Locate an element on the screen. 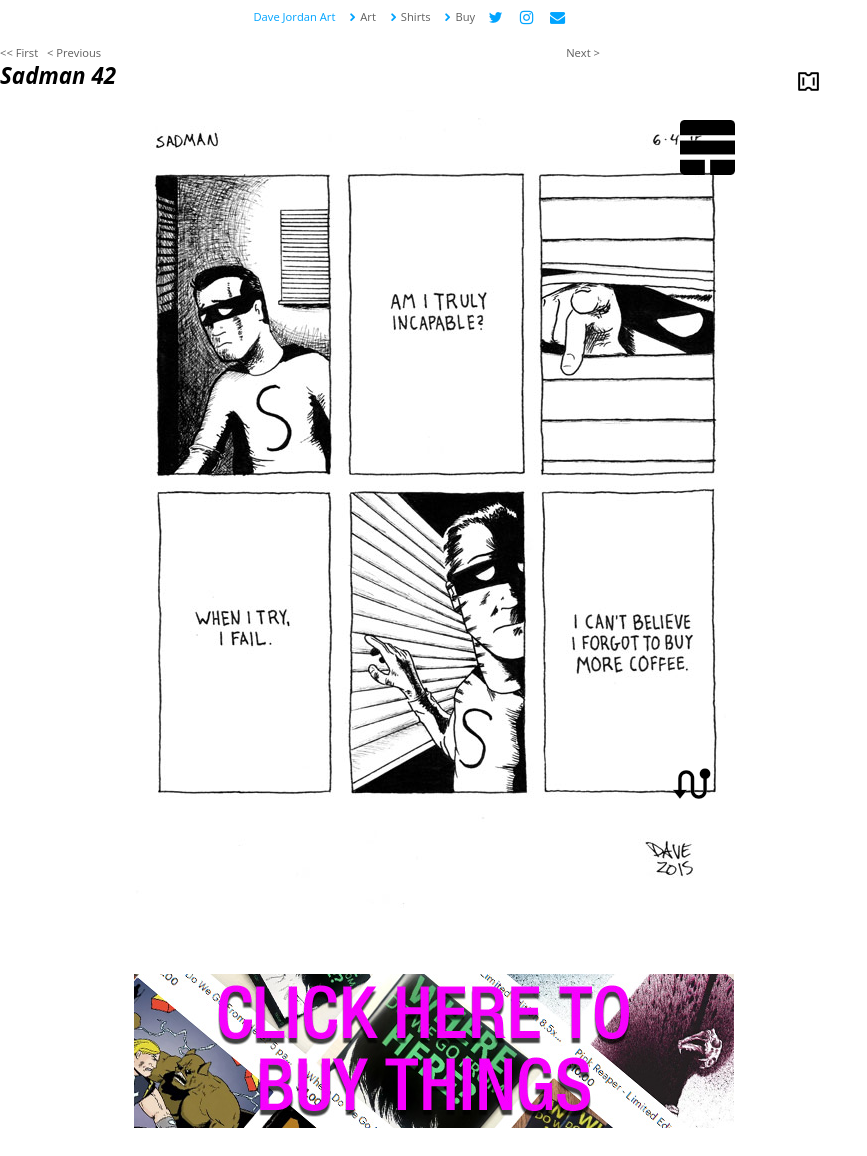 The width and height of the screenshot is (867, 1156). view available coupons or vouchers is located at coordinates (808, 81).